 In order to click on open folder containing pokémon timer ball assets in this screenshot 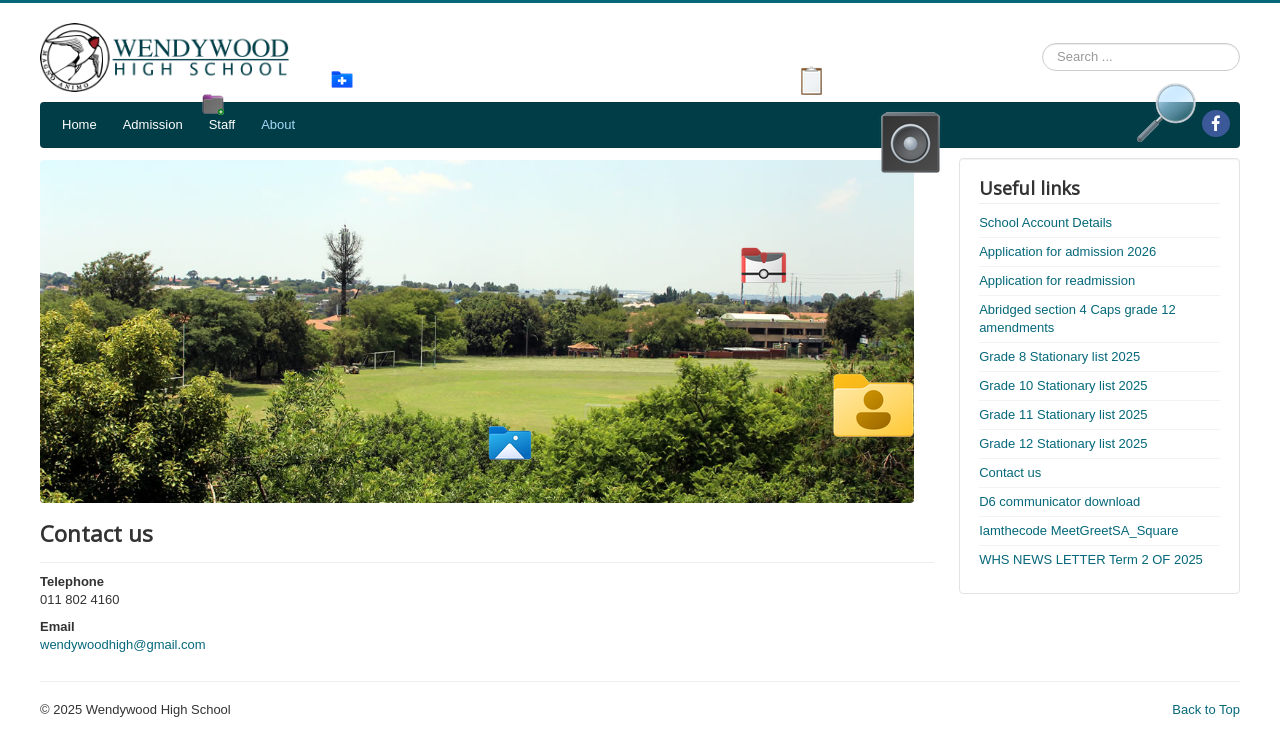, I will do `click(763, 266)`.